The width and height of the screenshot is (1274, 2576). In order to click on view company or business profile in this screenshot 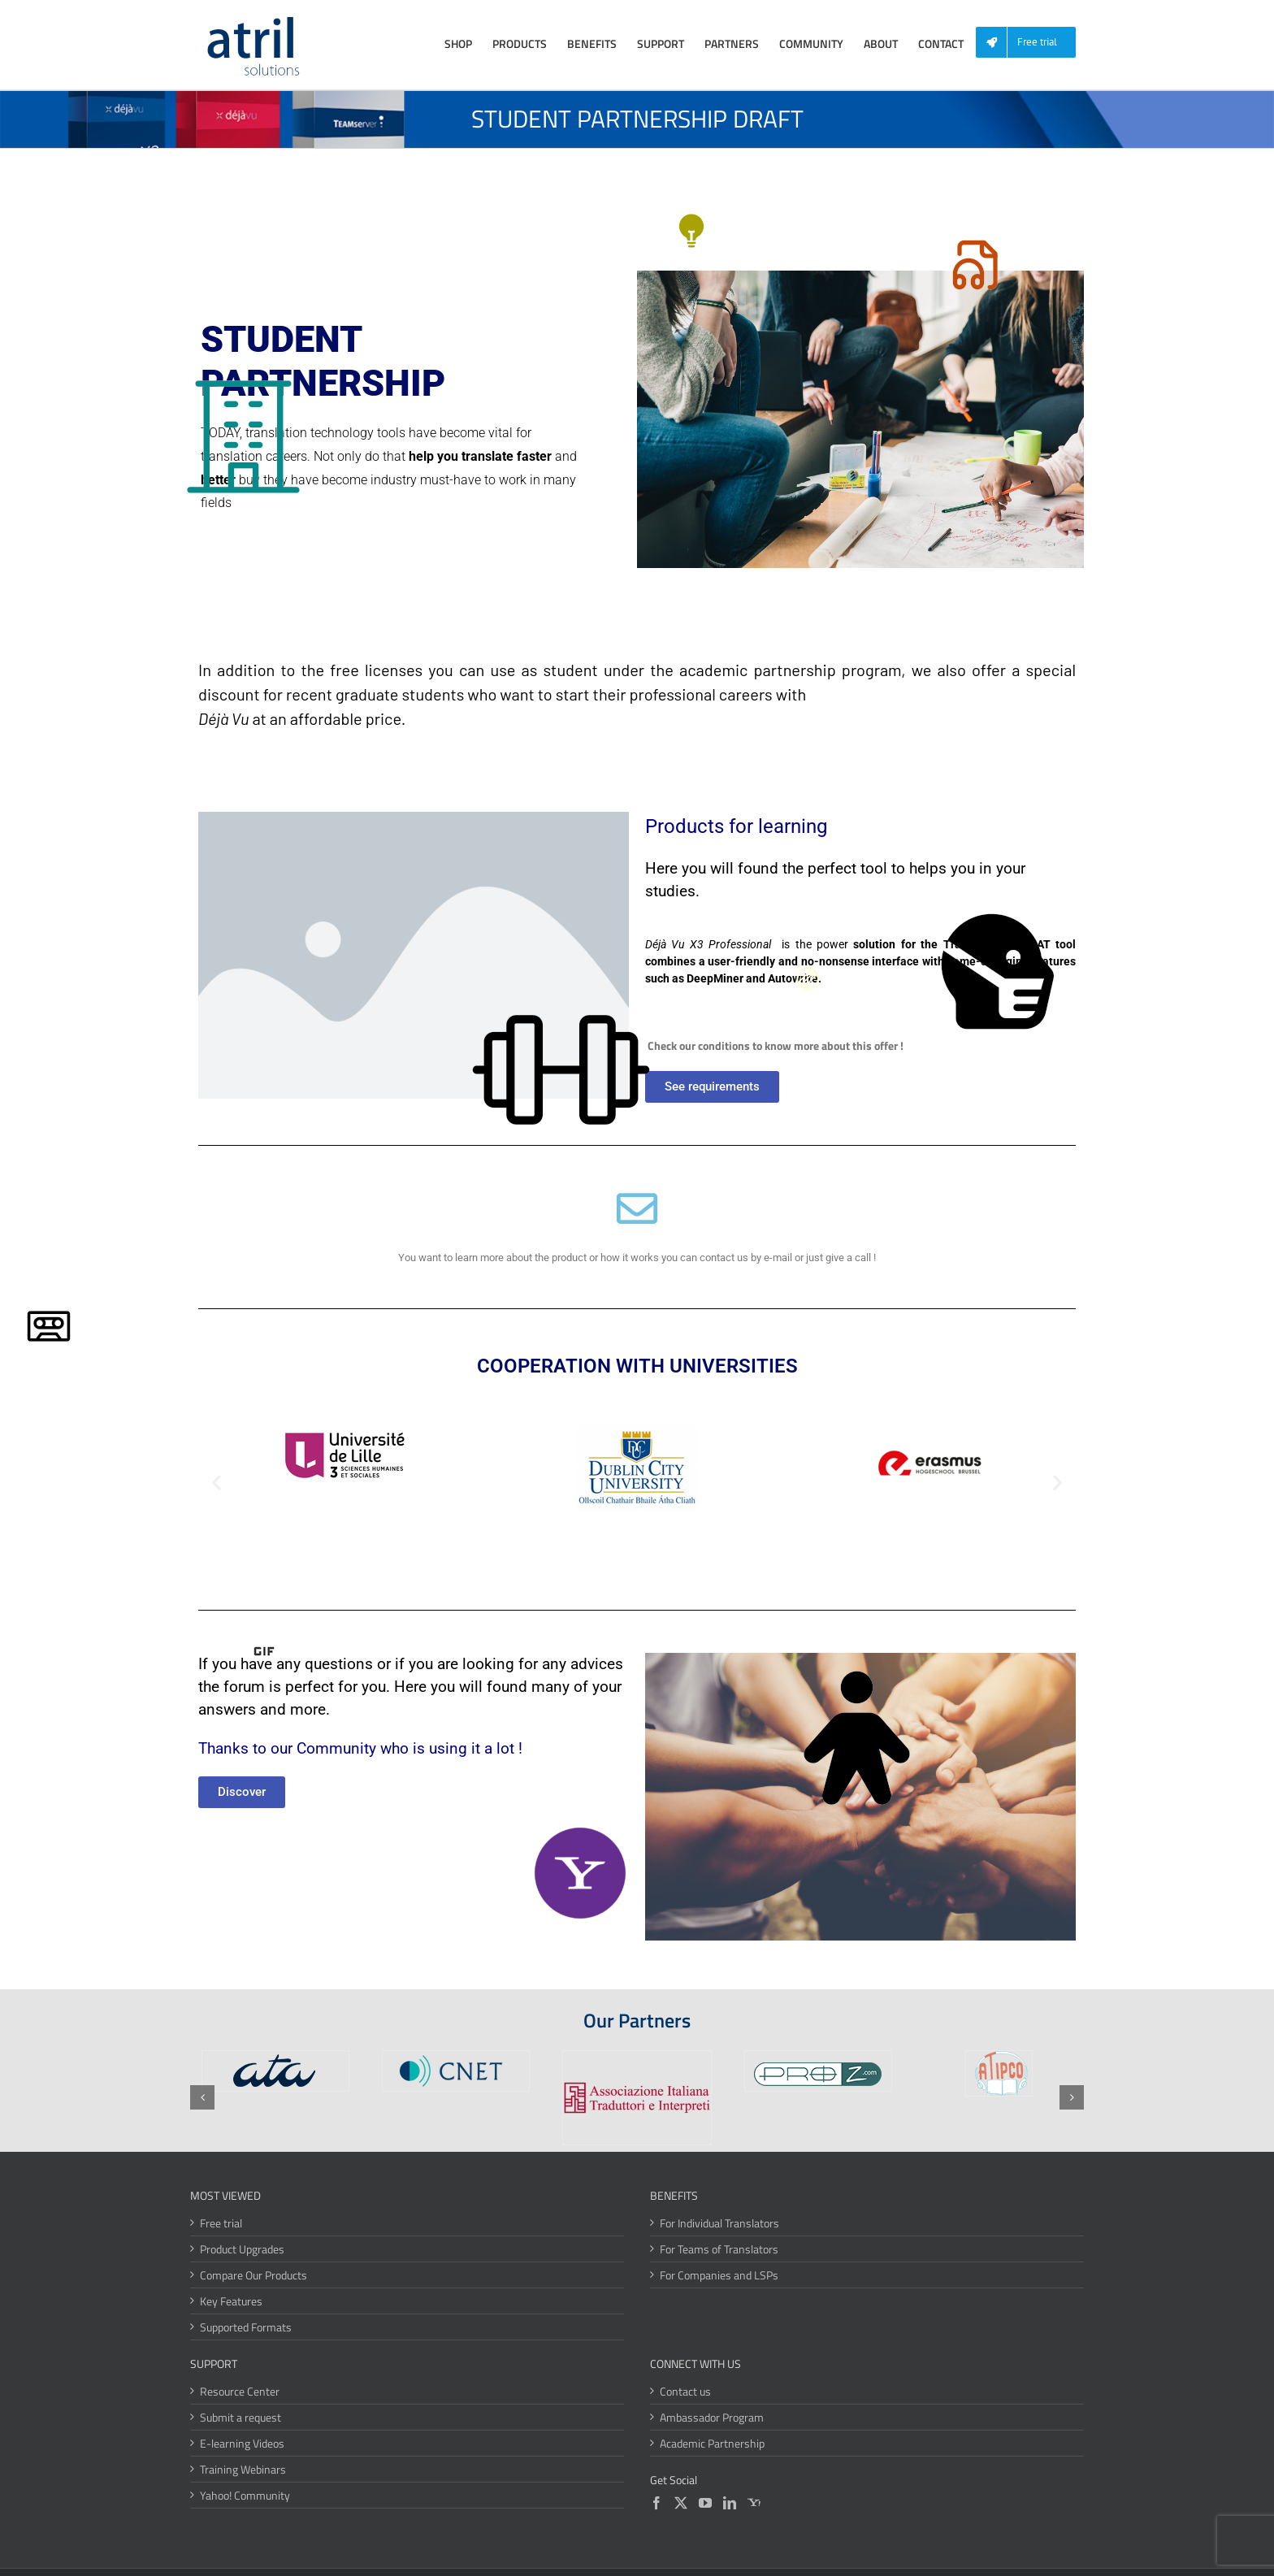, I will do `click(243, 436)`.